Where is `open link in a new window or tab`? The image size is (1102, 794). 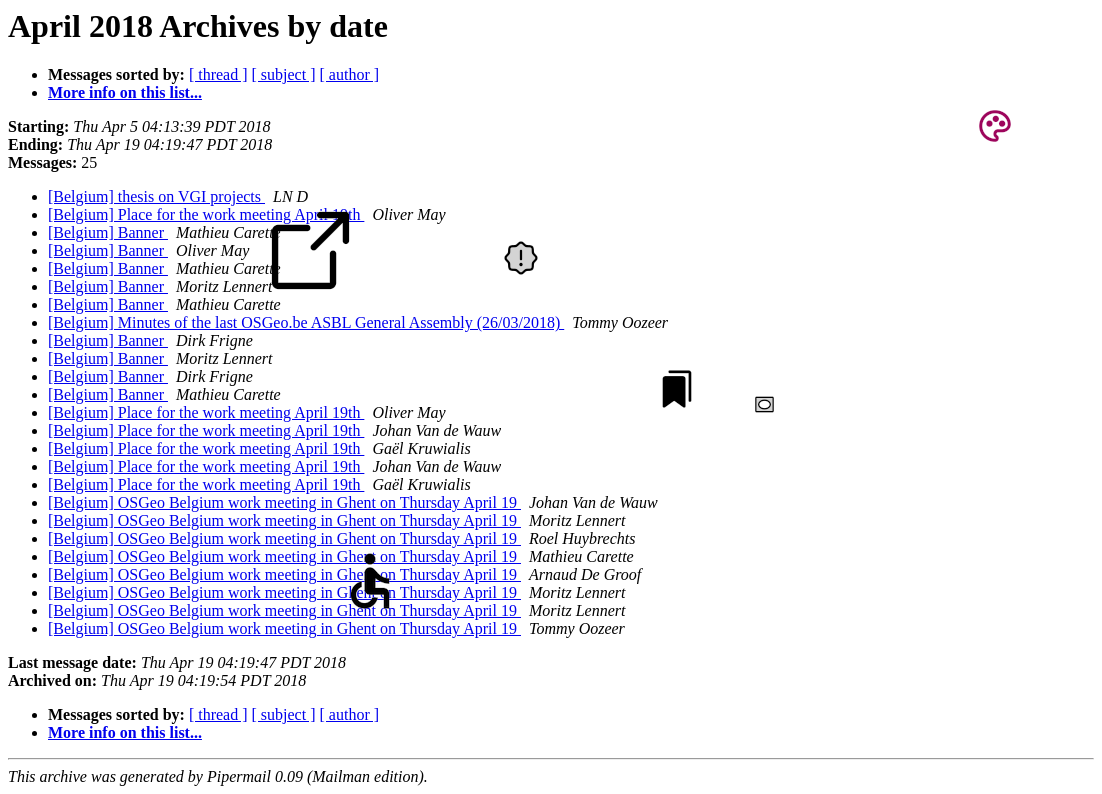
open link in a new window or tab is located at coordinates (310, 250).